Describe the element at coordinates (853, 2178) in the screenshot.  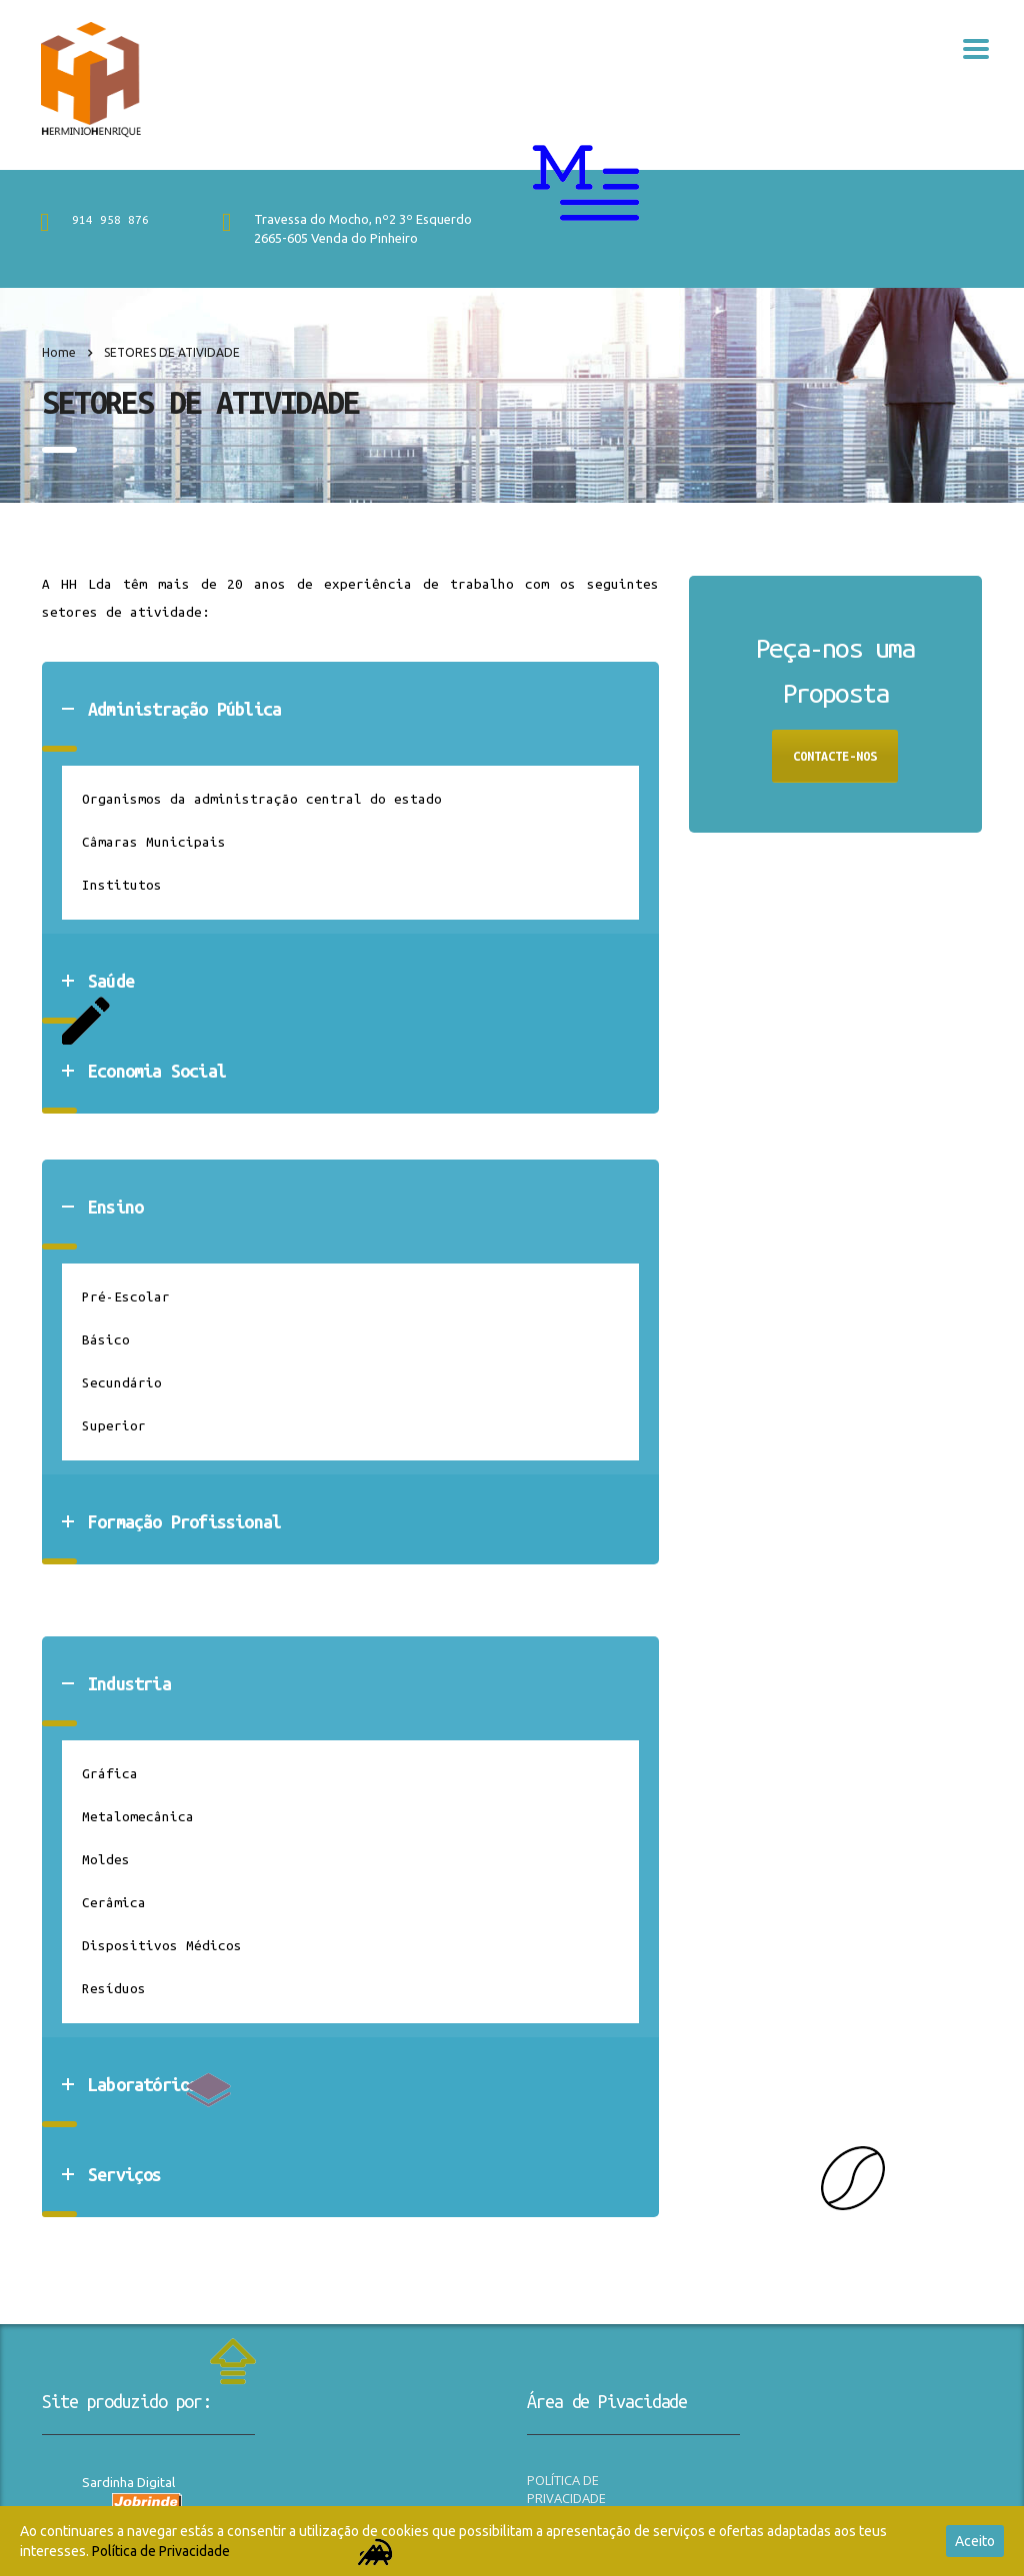
I see `browse coffee shop locations` at that location.